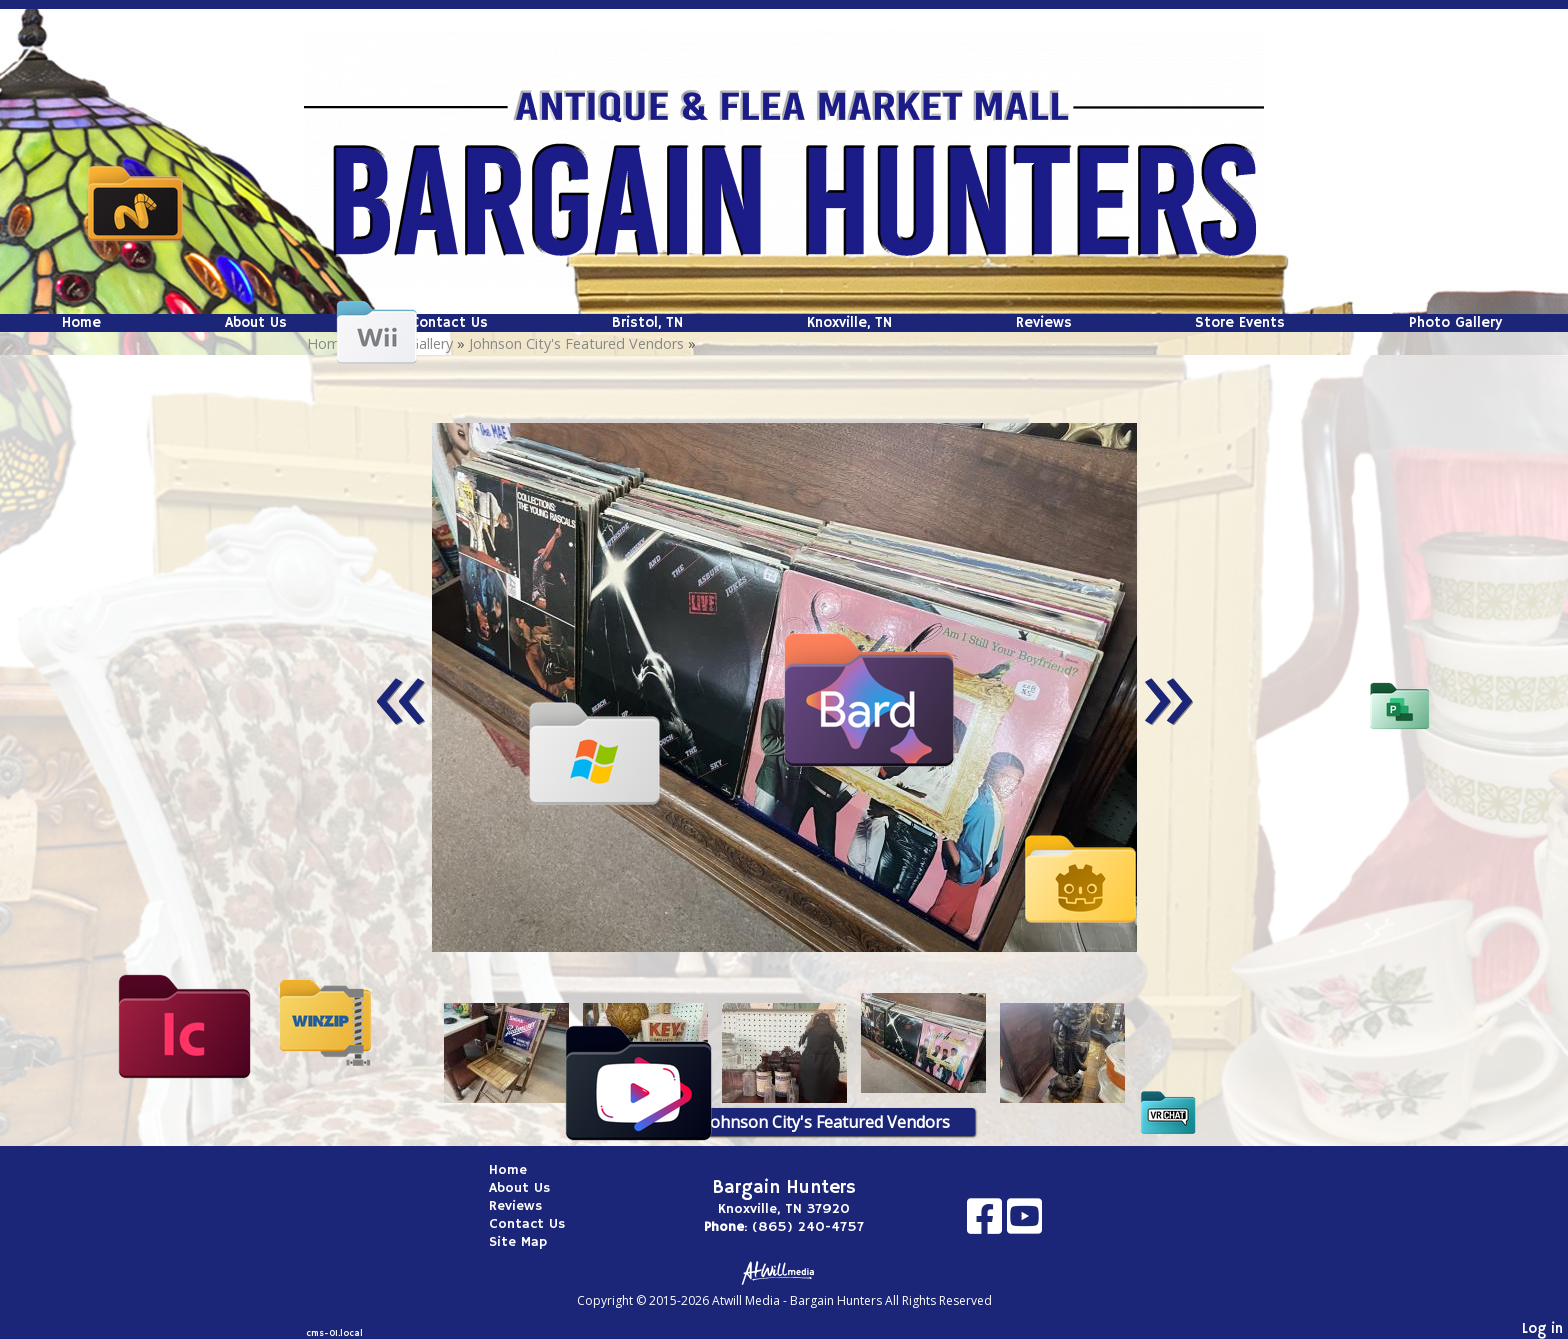  Describe the element at coordinates (376, 334) in the screenshot. I see `folder for nintendo wii related files and games` at that location.